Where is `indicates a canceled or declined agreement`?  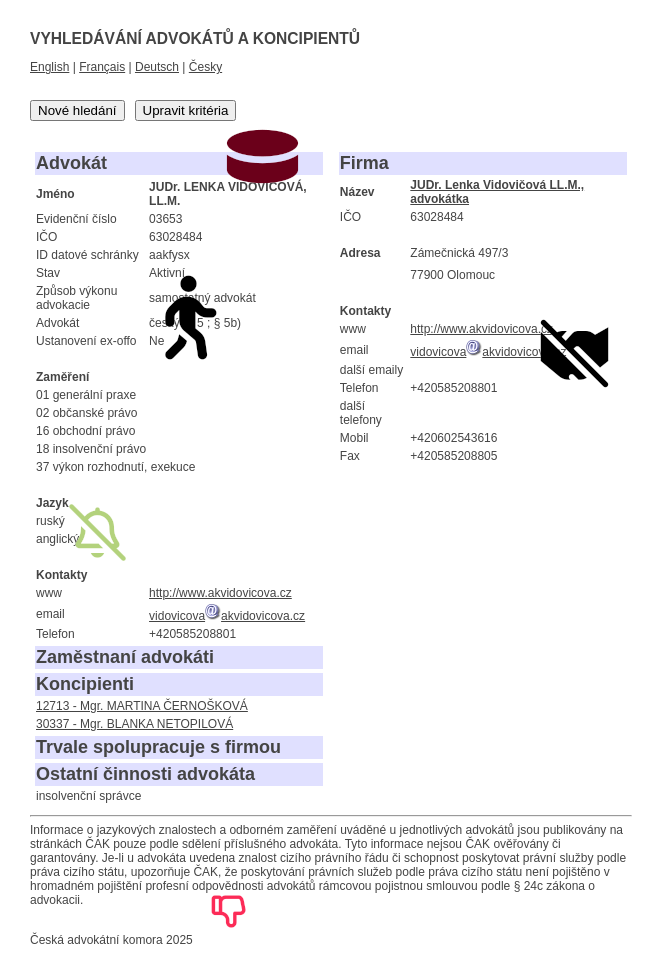 indicates a canceled or declined agreement is located at coordinates (574, 353).